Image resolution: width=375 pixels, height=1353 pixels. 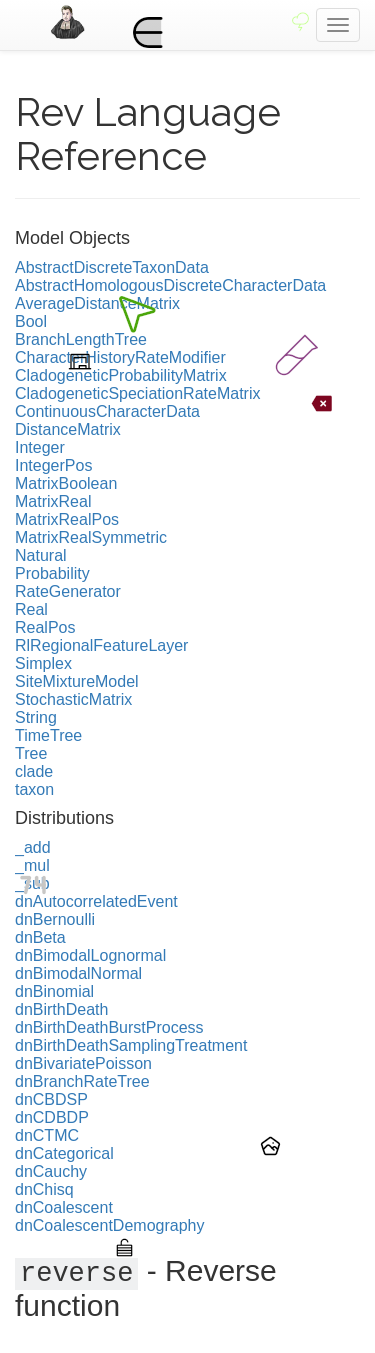 I want to click on displays the number 74 as a label or count indicator, so click(x=33, y=885).